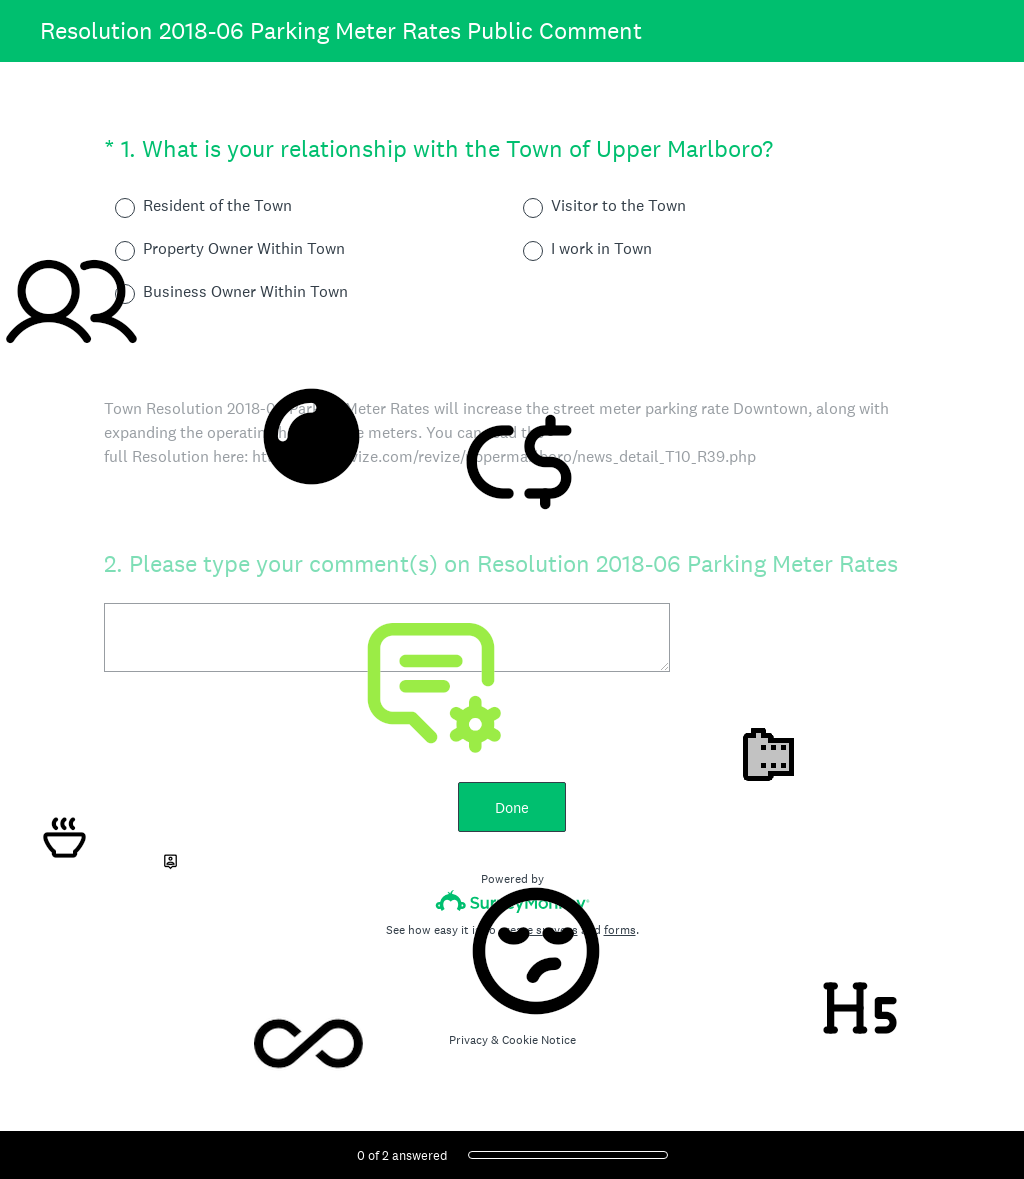 The height and width of the screenshot is (1179, 1024). What do you see at coordinates (311, 436) in the screenshot?
I see `apply inner shadow effect to top-left corner` at bounding box center [311, 436].